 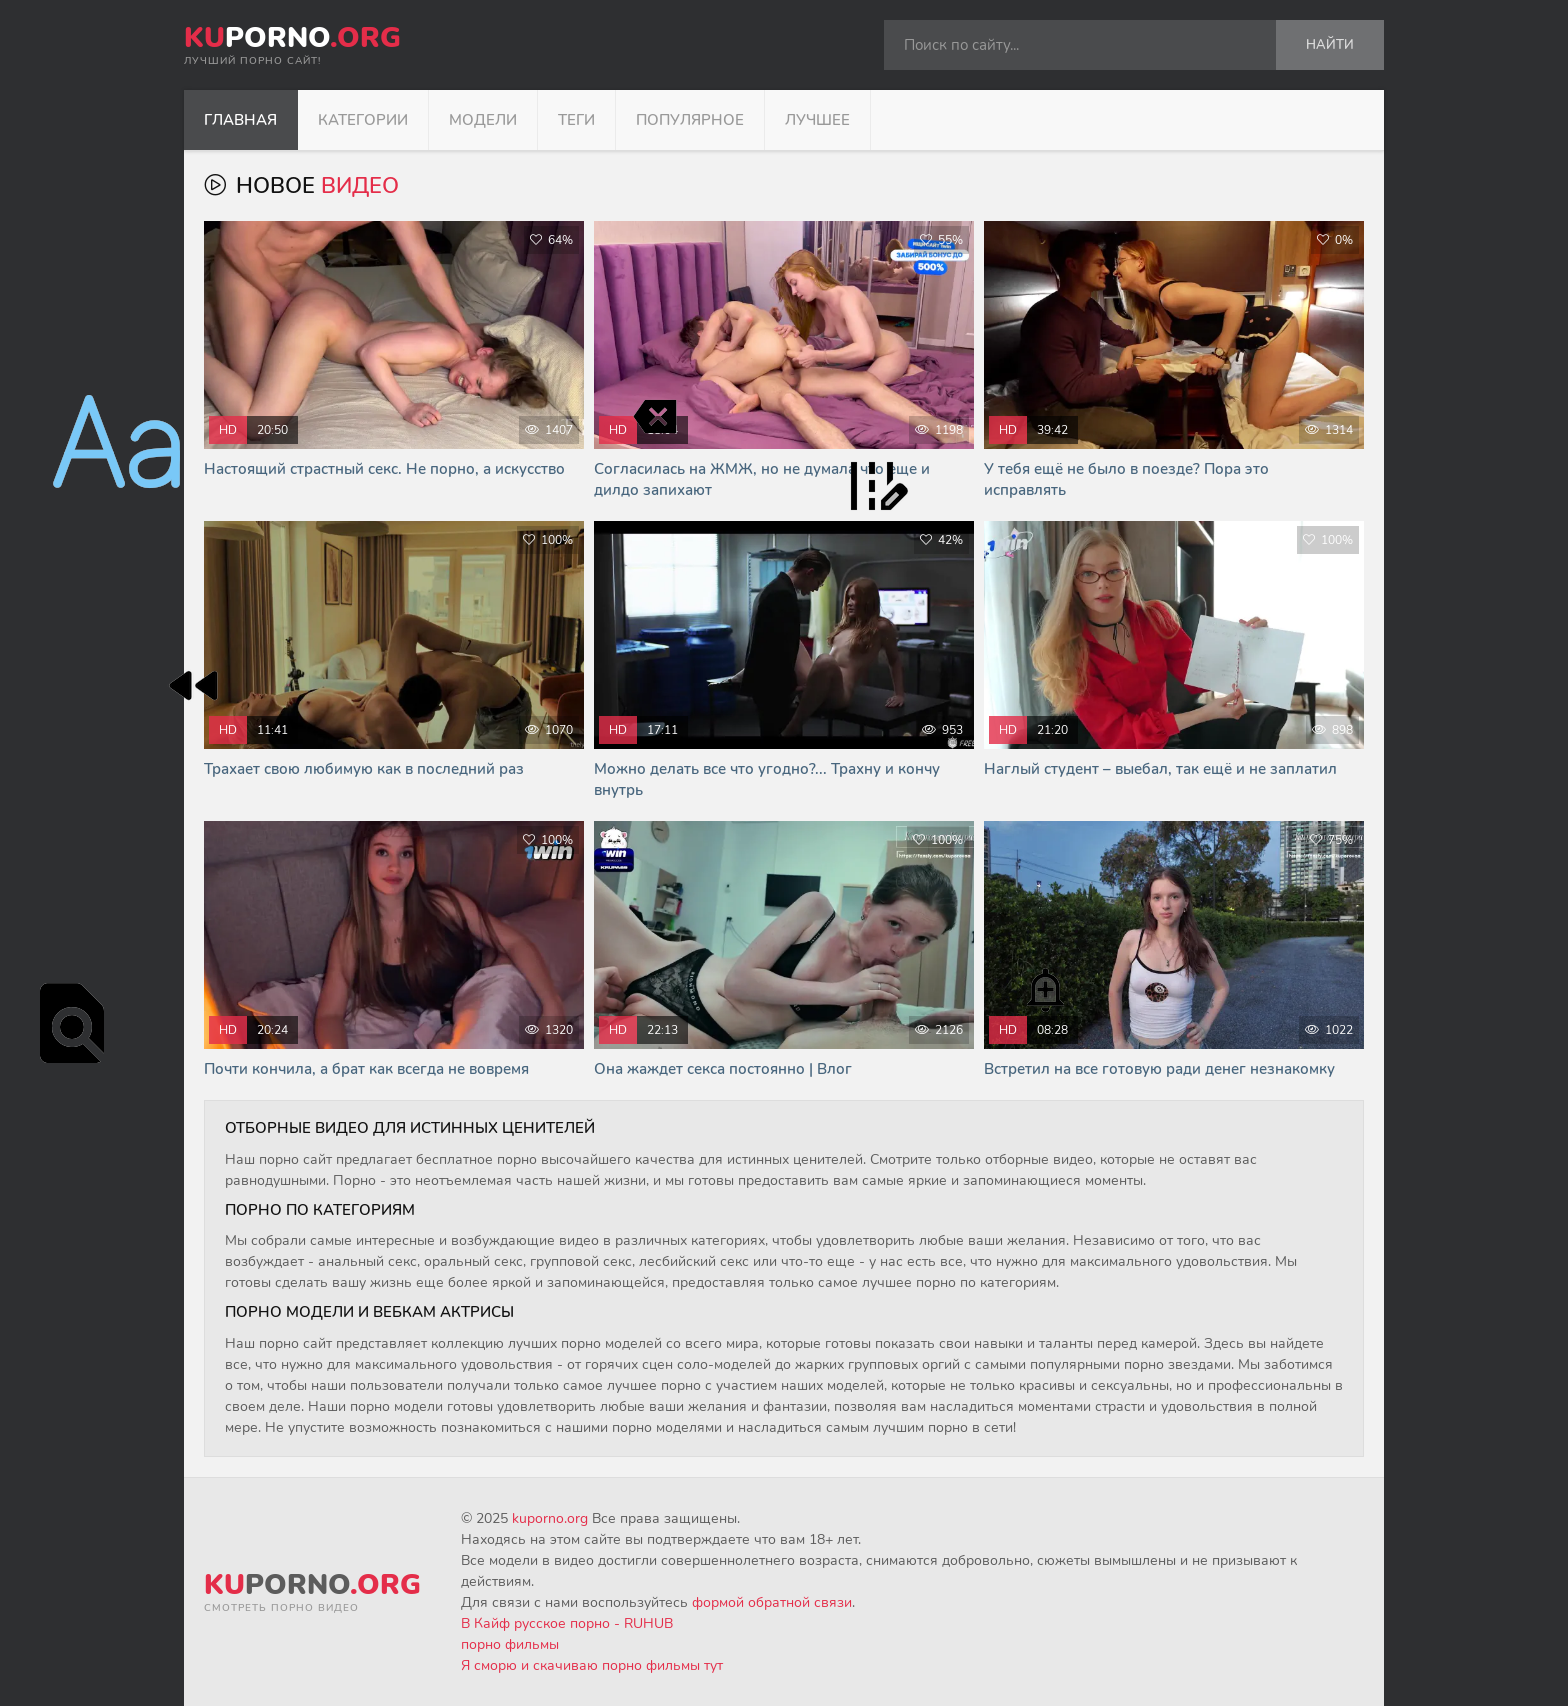 I want to click on edit road or route details, so click(x=875, y=486).